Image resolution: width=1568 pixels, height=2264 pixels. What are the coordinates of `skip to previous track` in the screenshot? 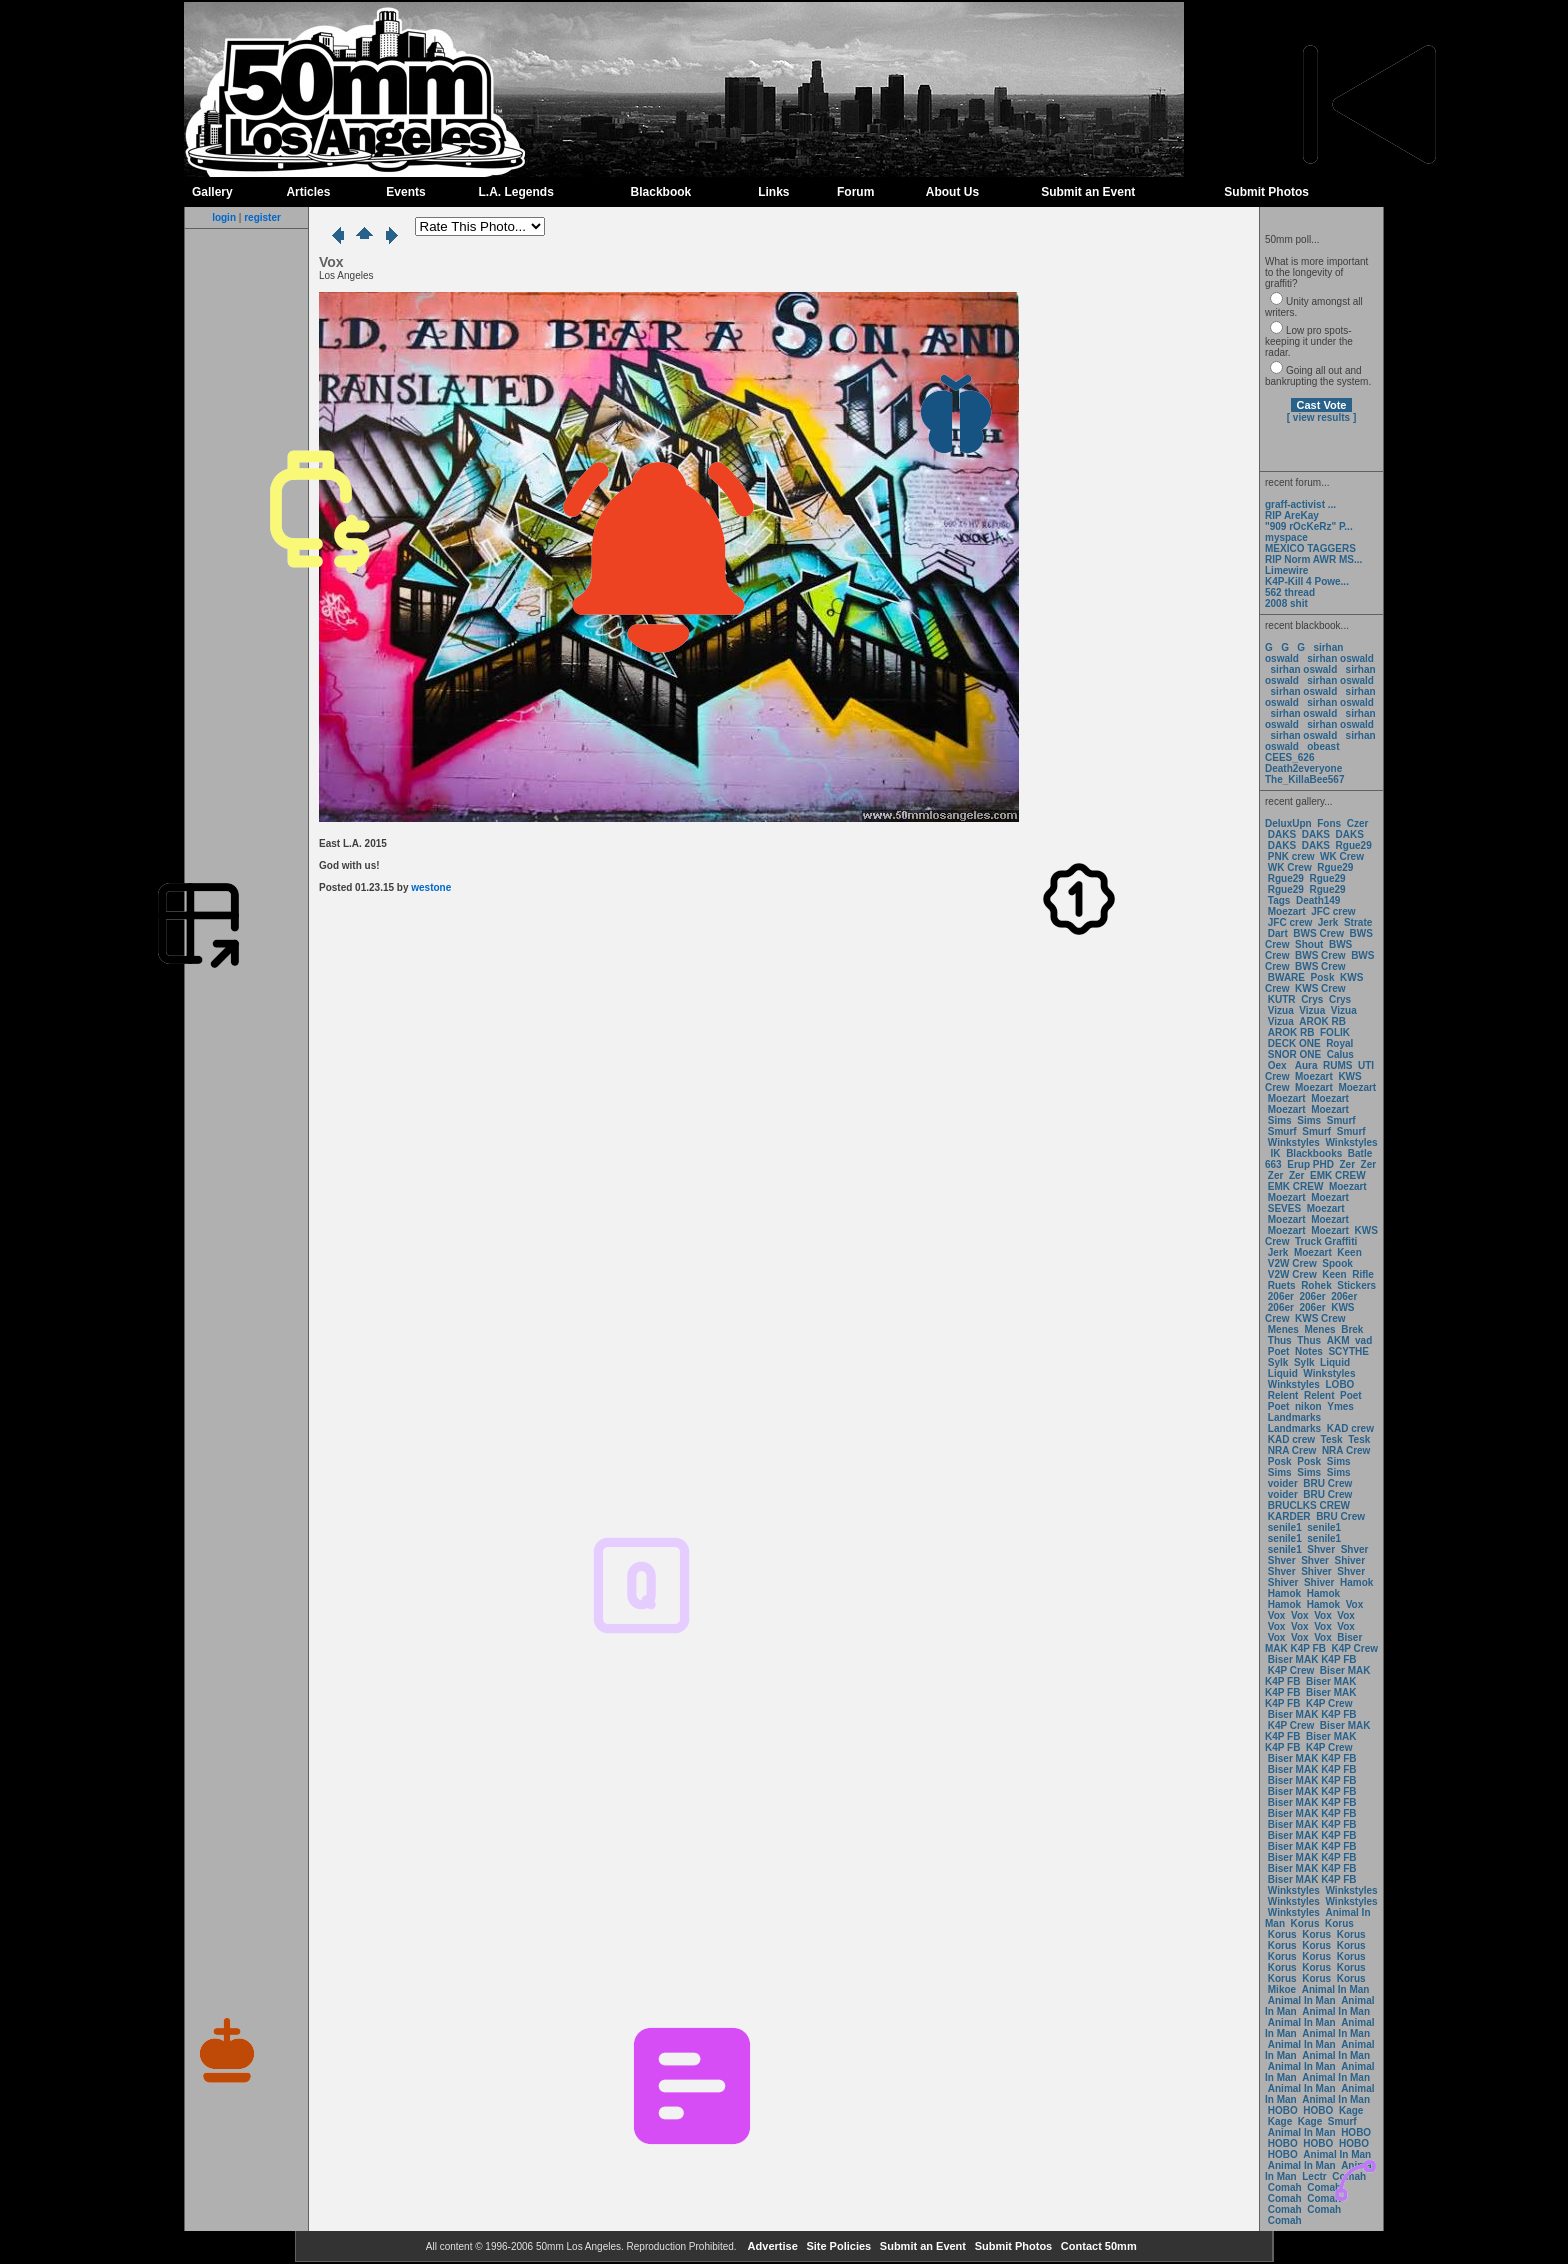 It's located at (1369, 104).